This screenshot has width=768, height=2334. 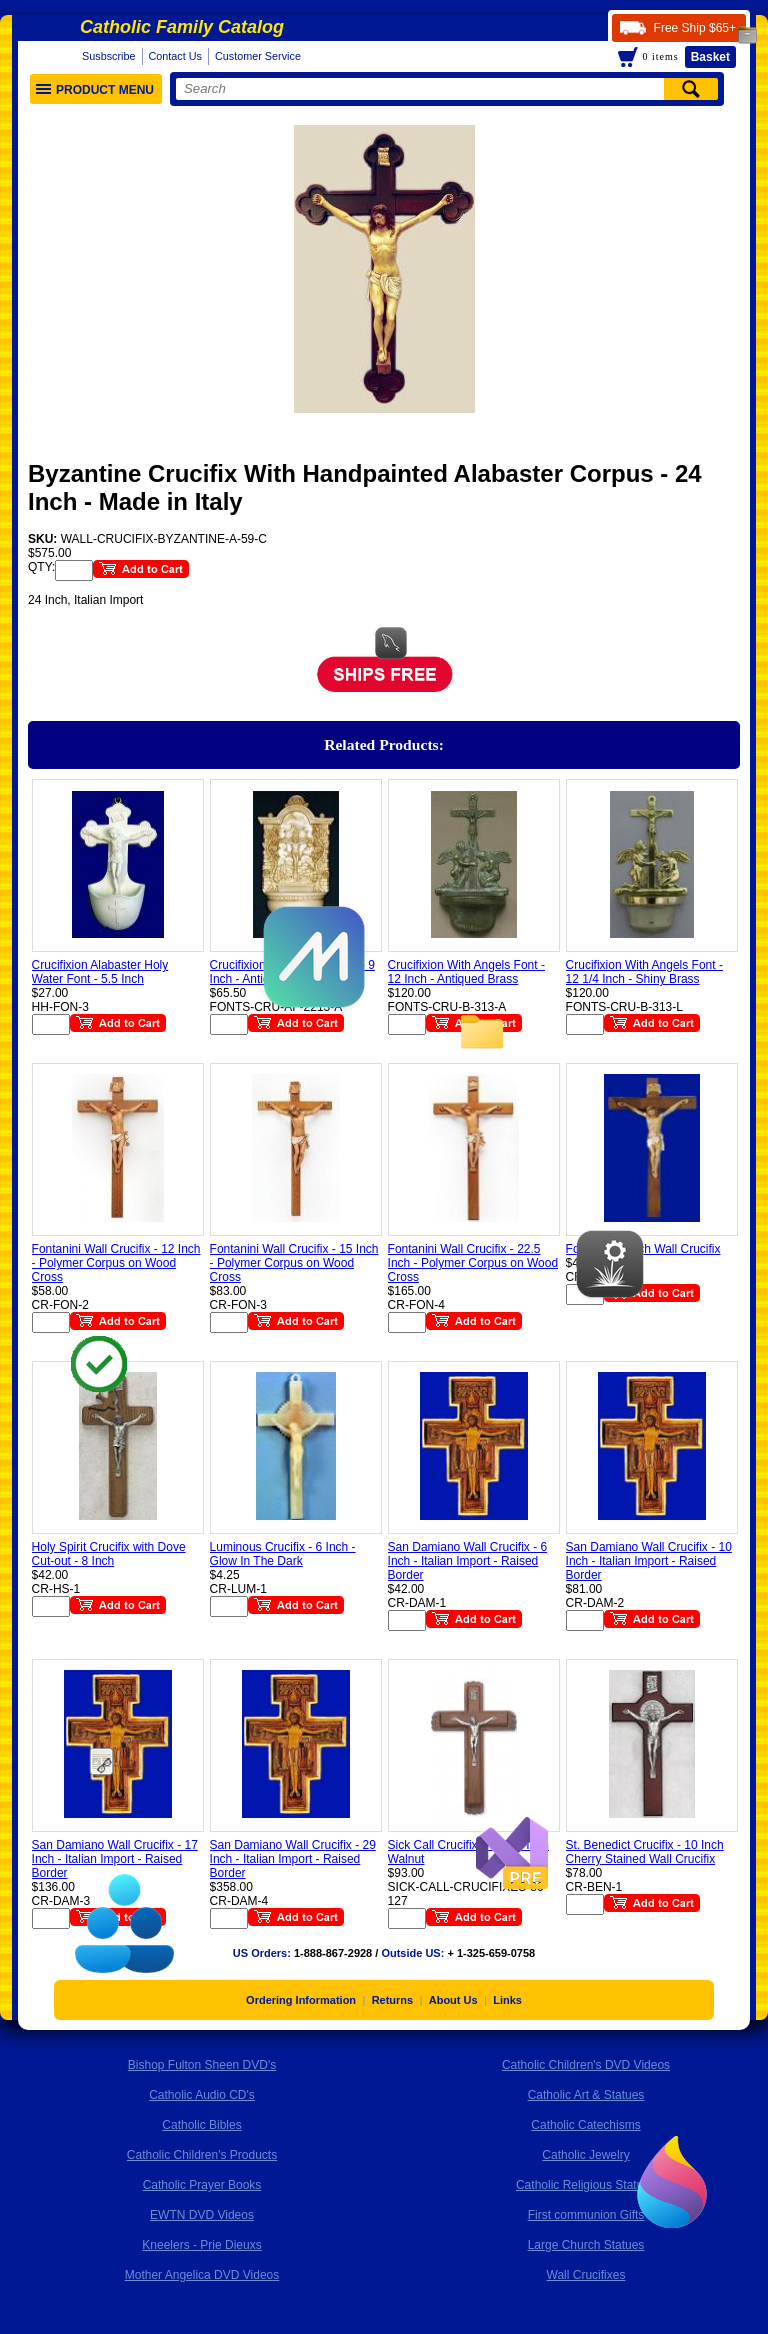 What do you see at coordinates (99, 1364) in the screenshot?
I see `file successfully synced to OneDrive` at bounding box center [99, 1364].